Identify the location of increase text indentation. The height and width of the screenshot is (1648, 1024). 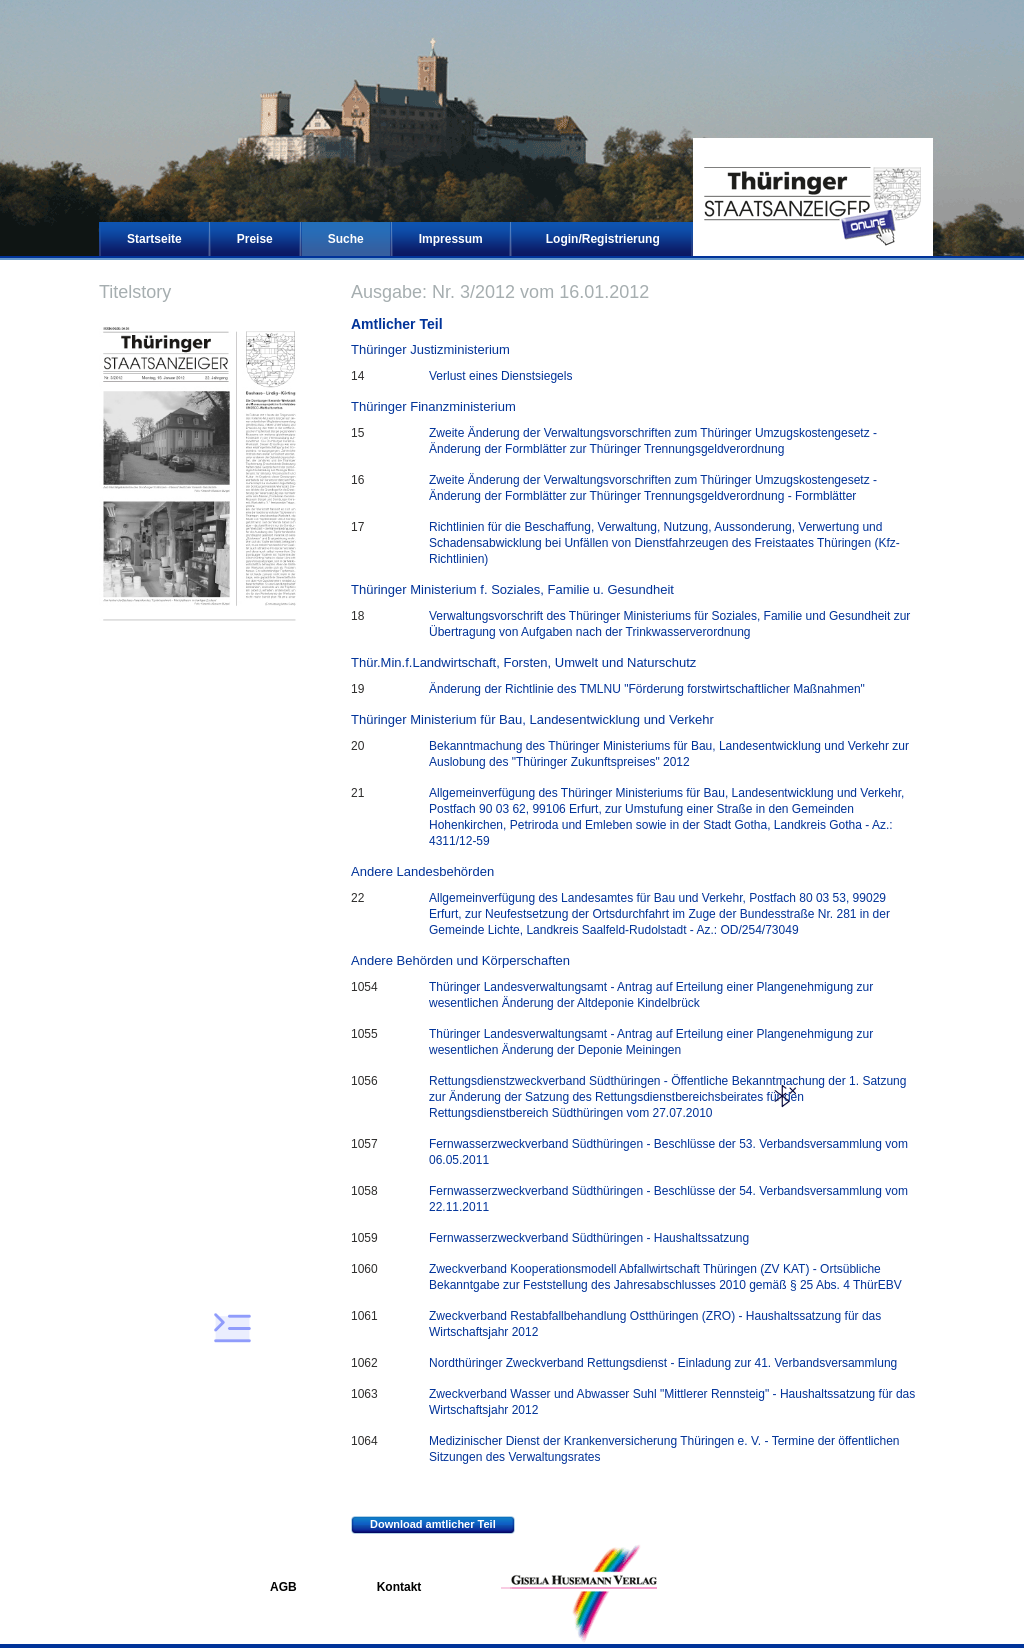
(232, 1328).